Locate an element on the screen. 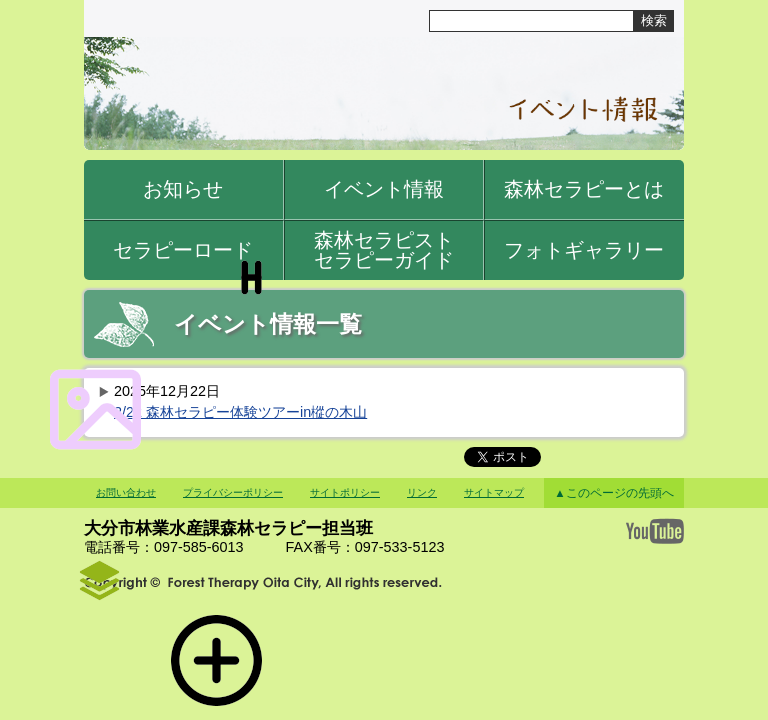  indicates heading or header formatting option is located at coordinates (251, 277).